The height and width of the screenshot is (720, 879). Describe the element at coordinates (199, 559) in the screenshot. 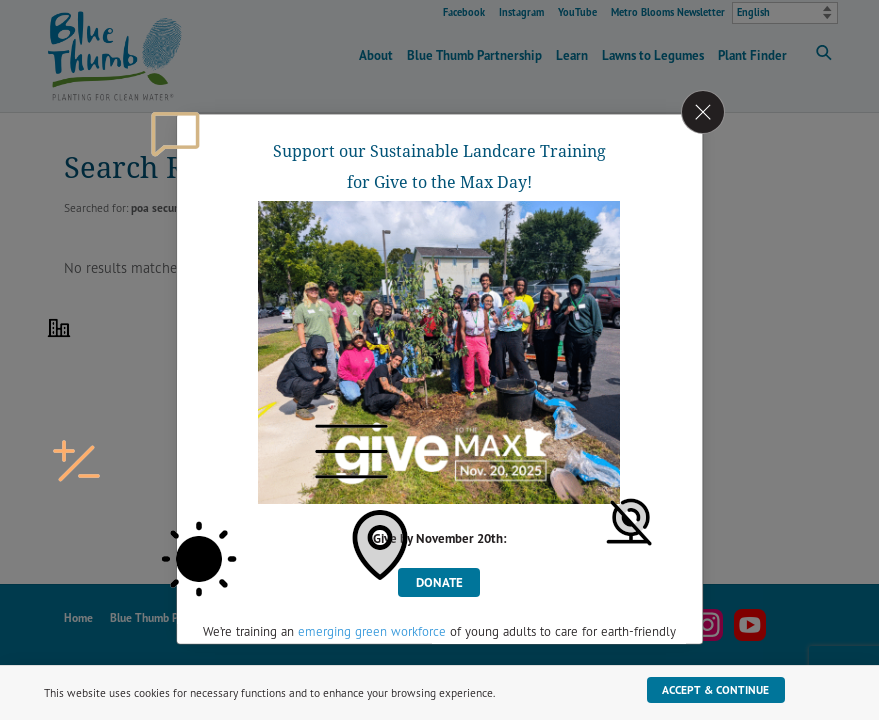

I see `switch to light mode` at that location.